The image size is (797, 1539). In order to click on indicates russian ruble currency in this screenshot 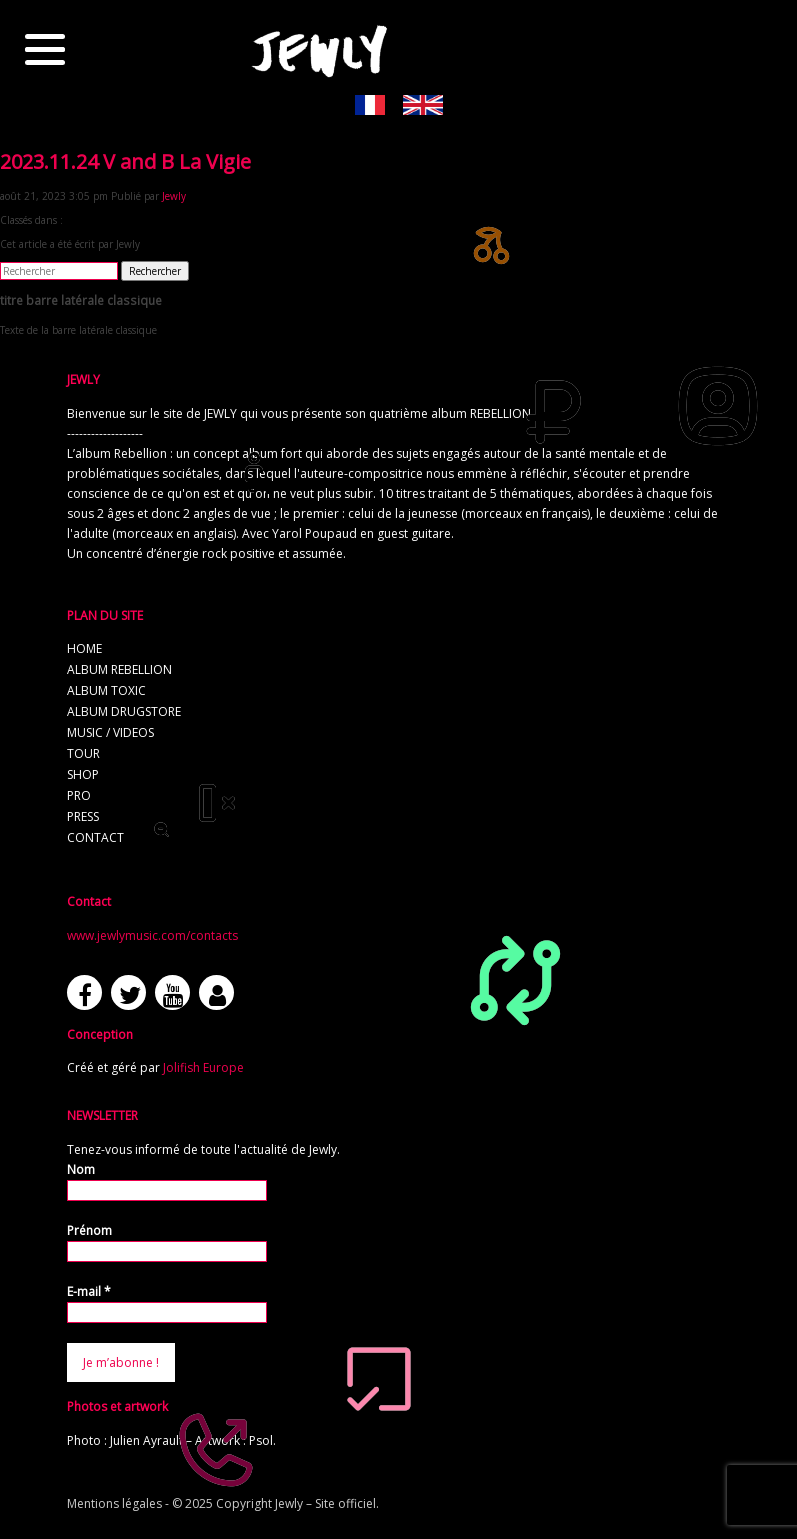, I will do `click(556, 412)`.